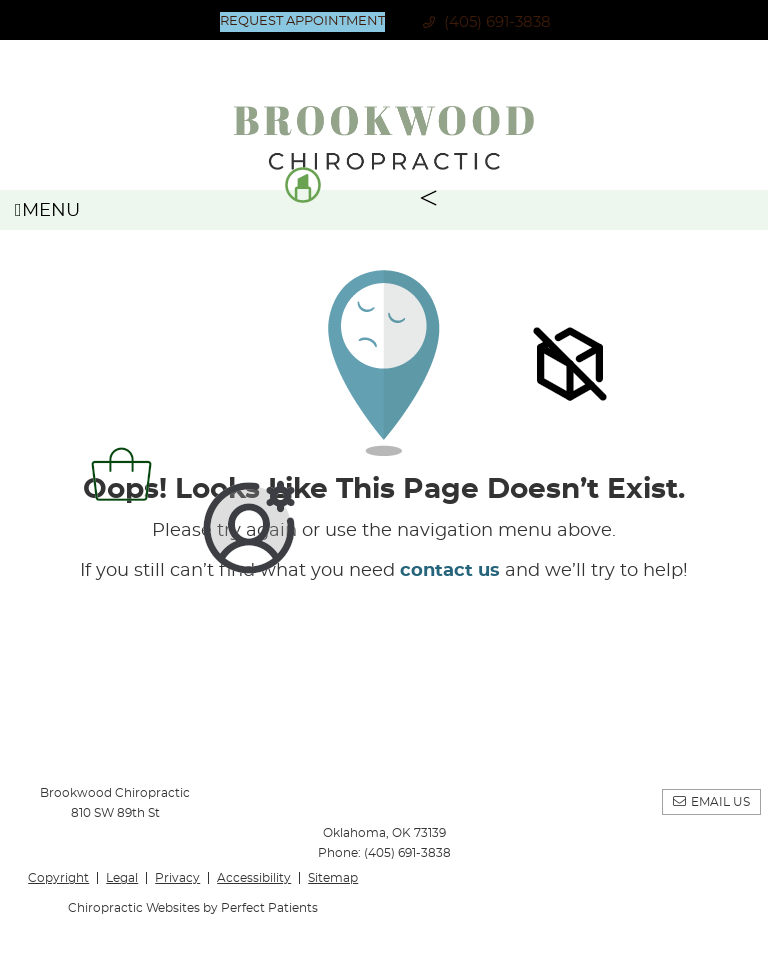  I want to click on activate highlighter tool for text markup, so click(303, 185).